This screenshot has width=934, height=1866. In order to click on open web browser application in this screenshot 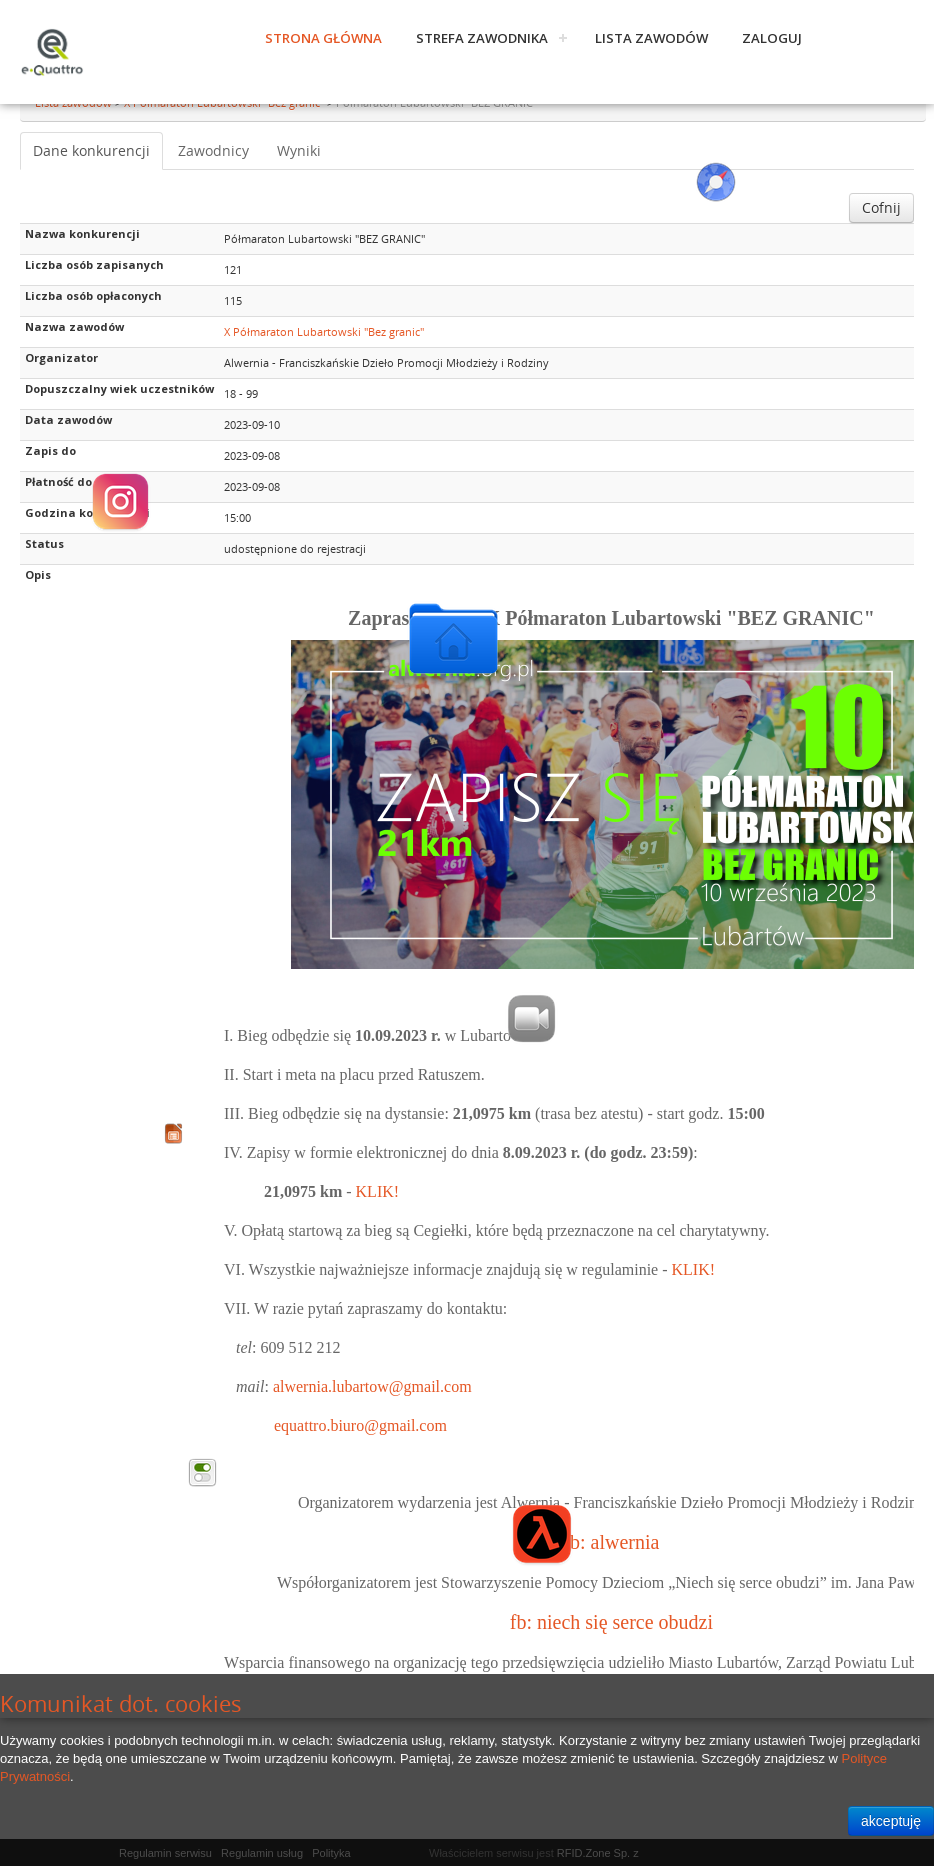, I will do `click(716, 182)`.